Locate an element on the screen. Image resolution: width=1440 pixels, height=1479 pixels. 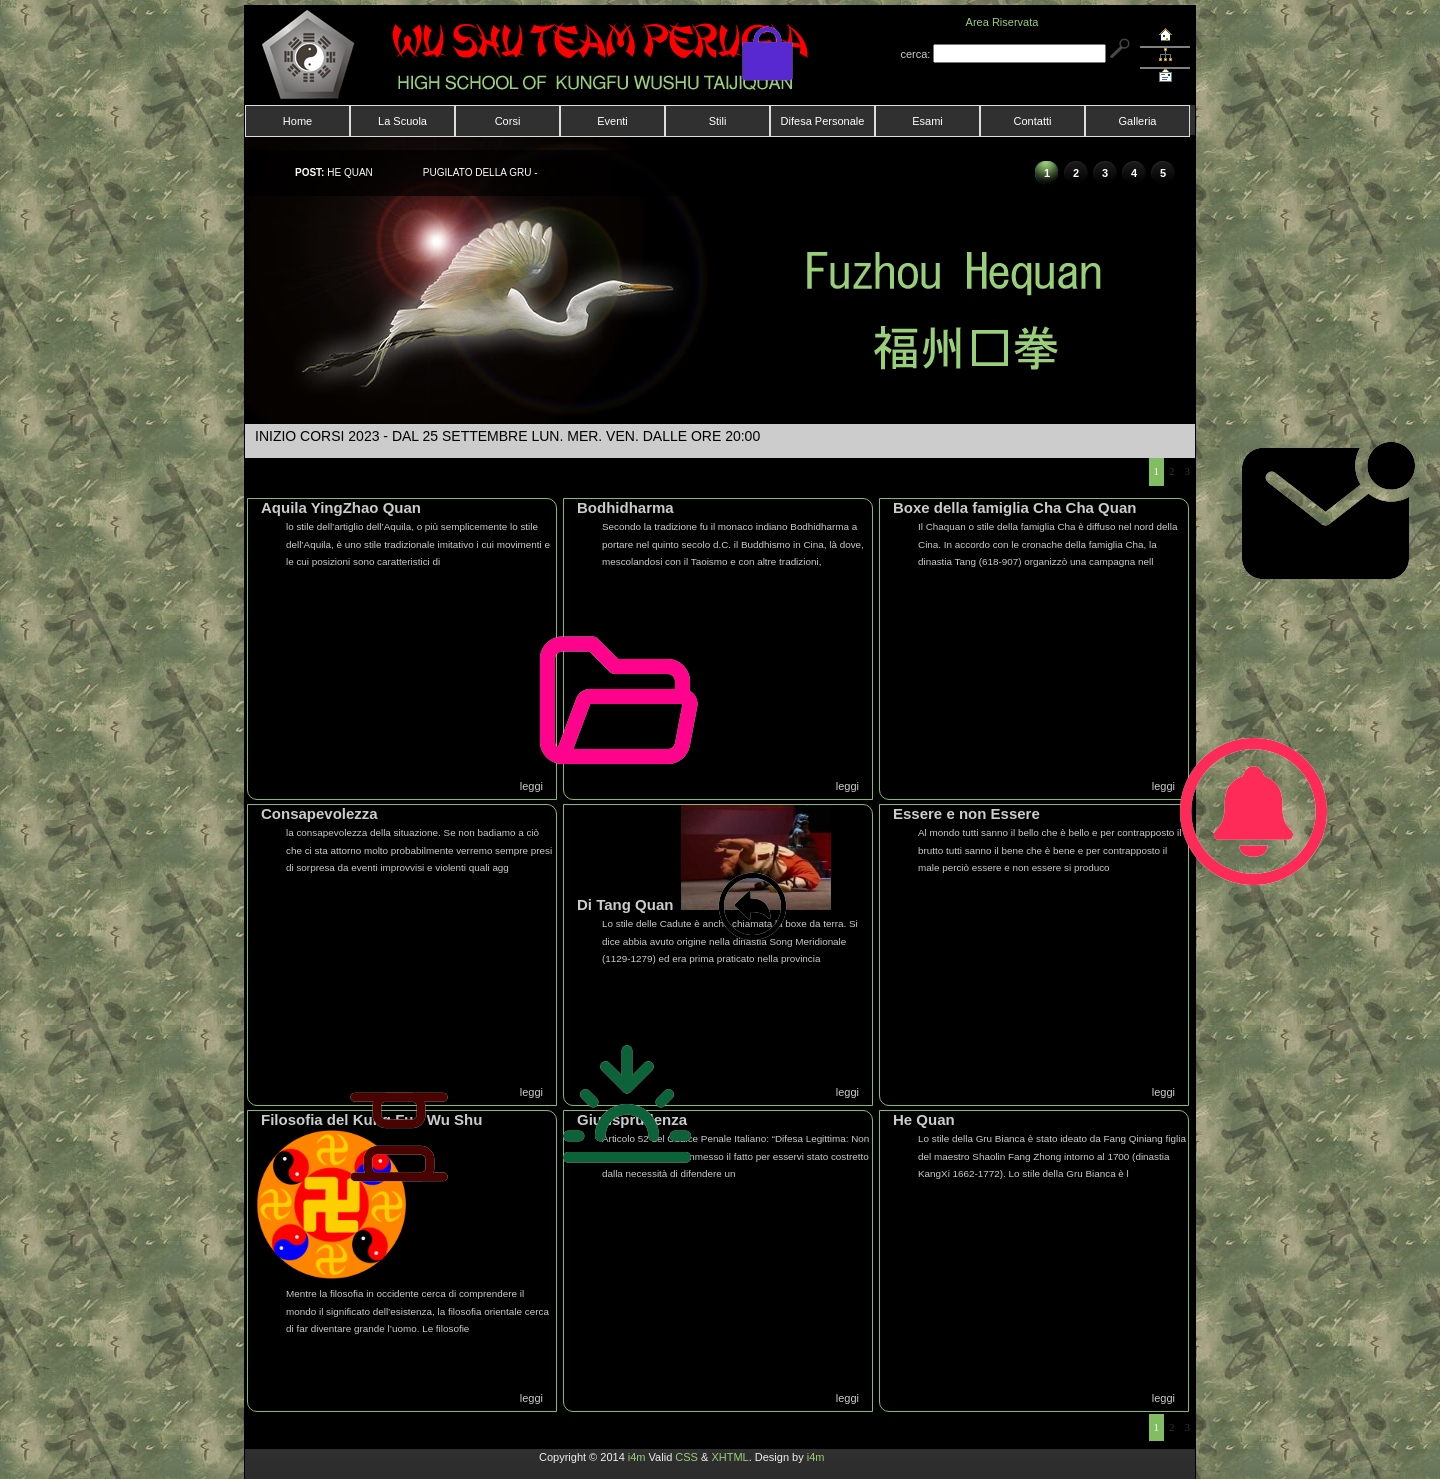
distribute items with equal vertical spacing is located at coordinates (399, 1137).